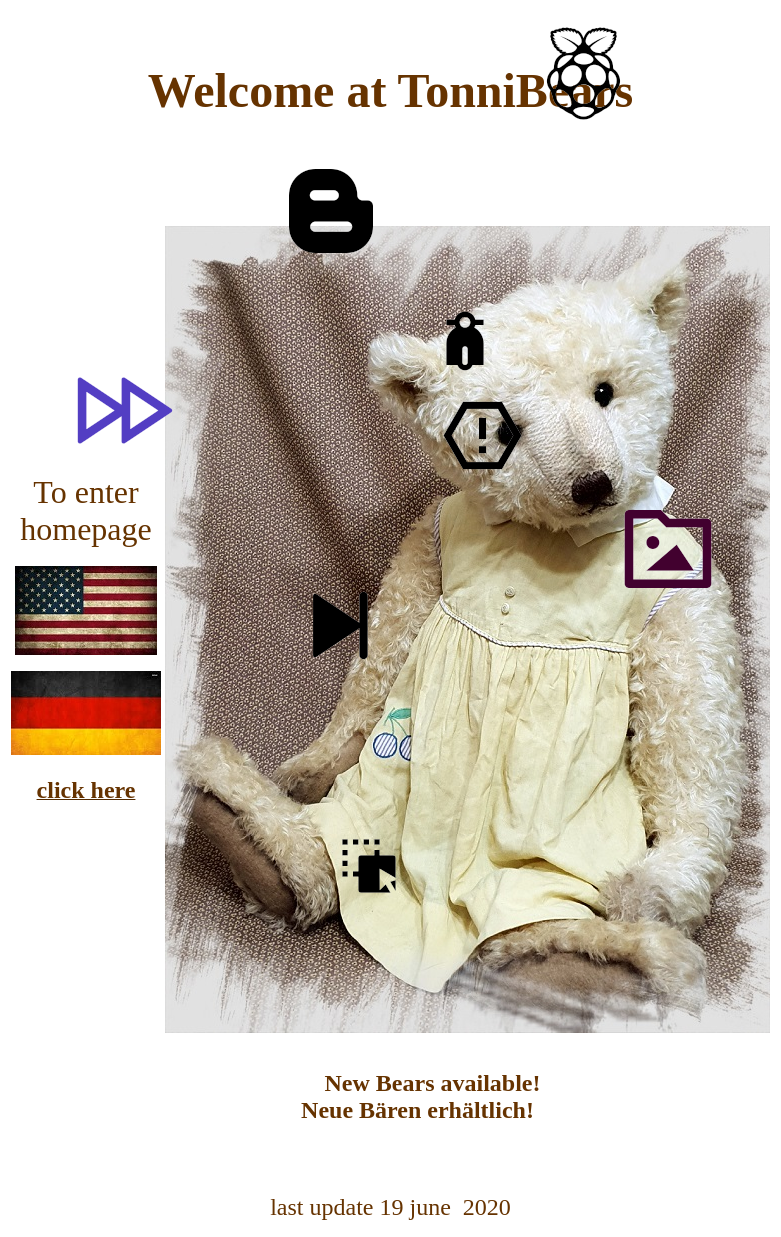 Image resolution: width=781 pixels, height=1237 pixels. Describe the element at coordinates (342, 625) in the screenshot. I see `skip to the next track` at that location.